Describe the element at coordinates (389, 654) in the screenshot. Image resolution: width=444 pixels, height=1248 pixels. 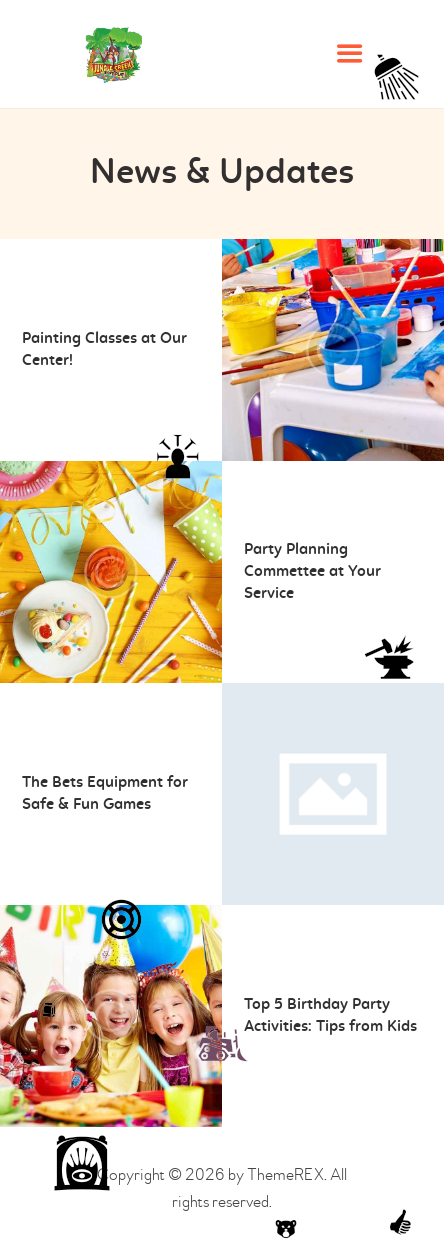
I see `access the blacksmithing or crafting menu` at that location.